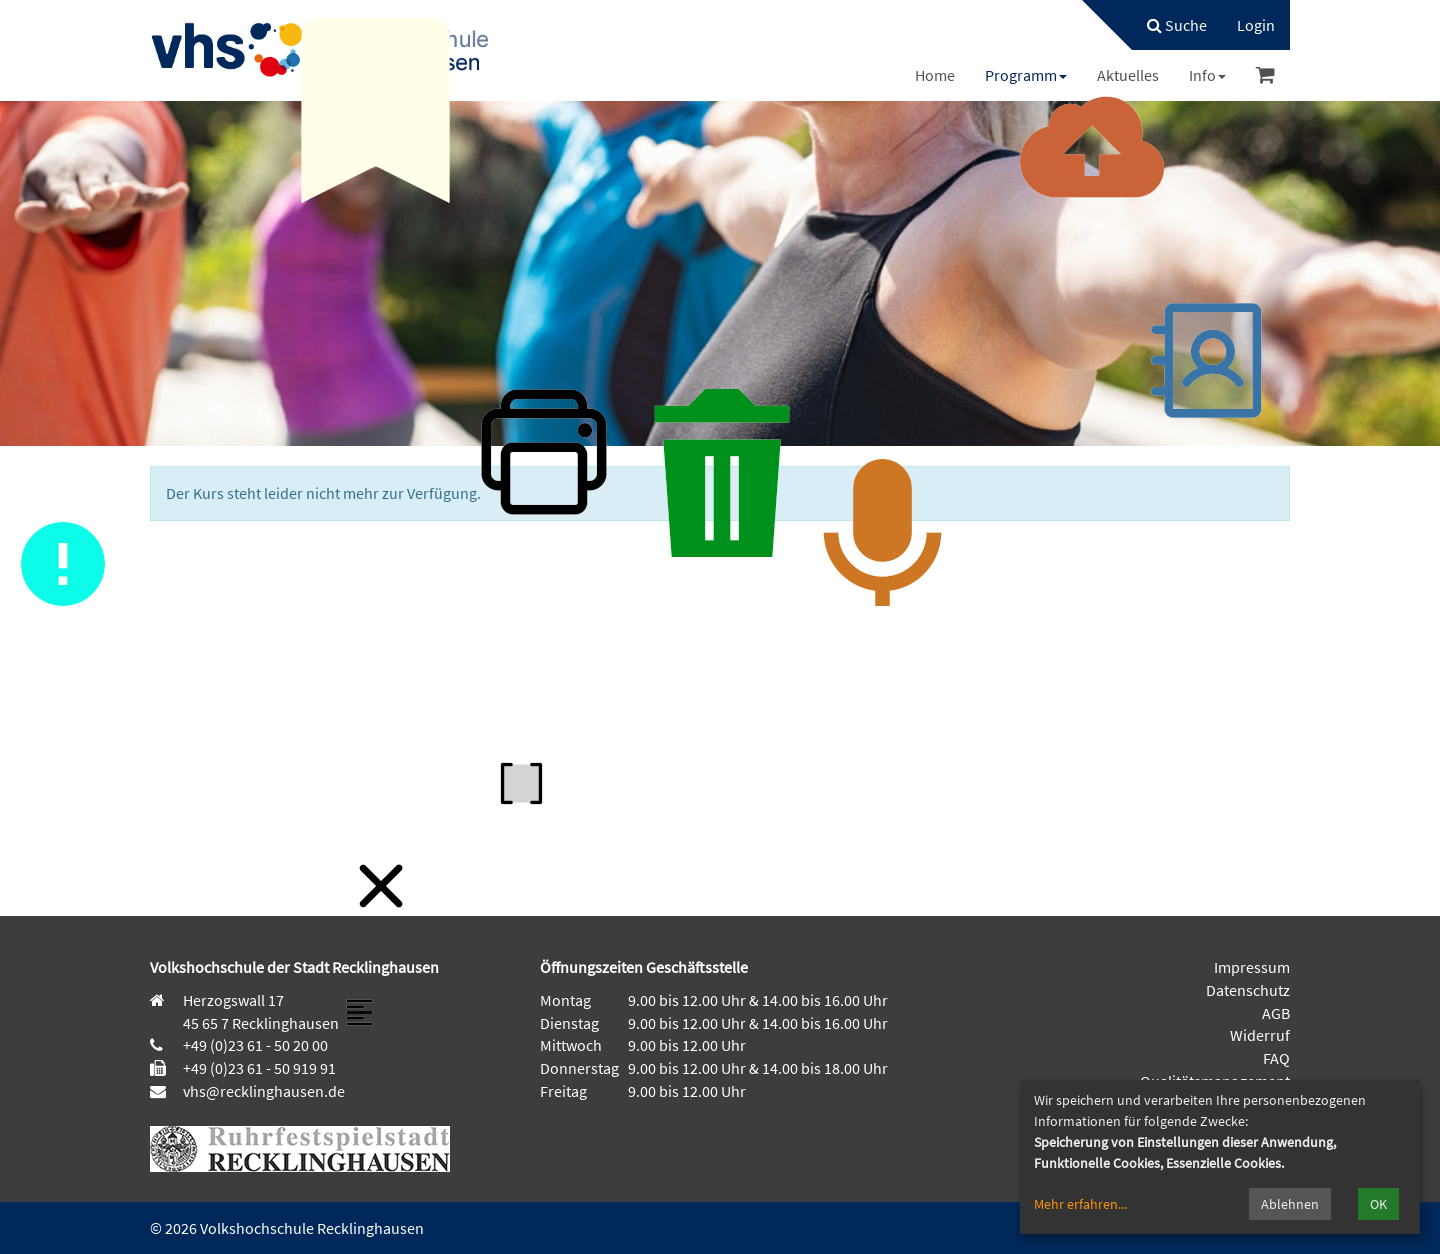 The height and width of the screenshot is (1254, 1440). I want to click on delete selected item, so click(722, 473).